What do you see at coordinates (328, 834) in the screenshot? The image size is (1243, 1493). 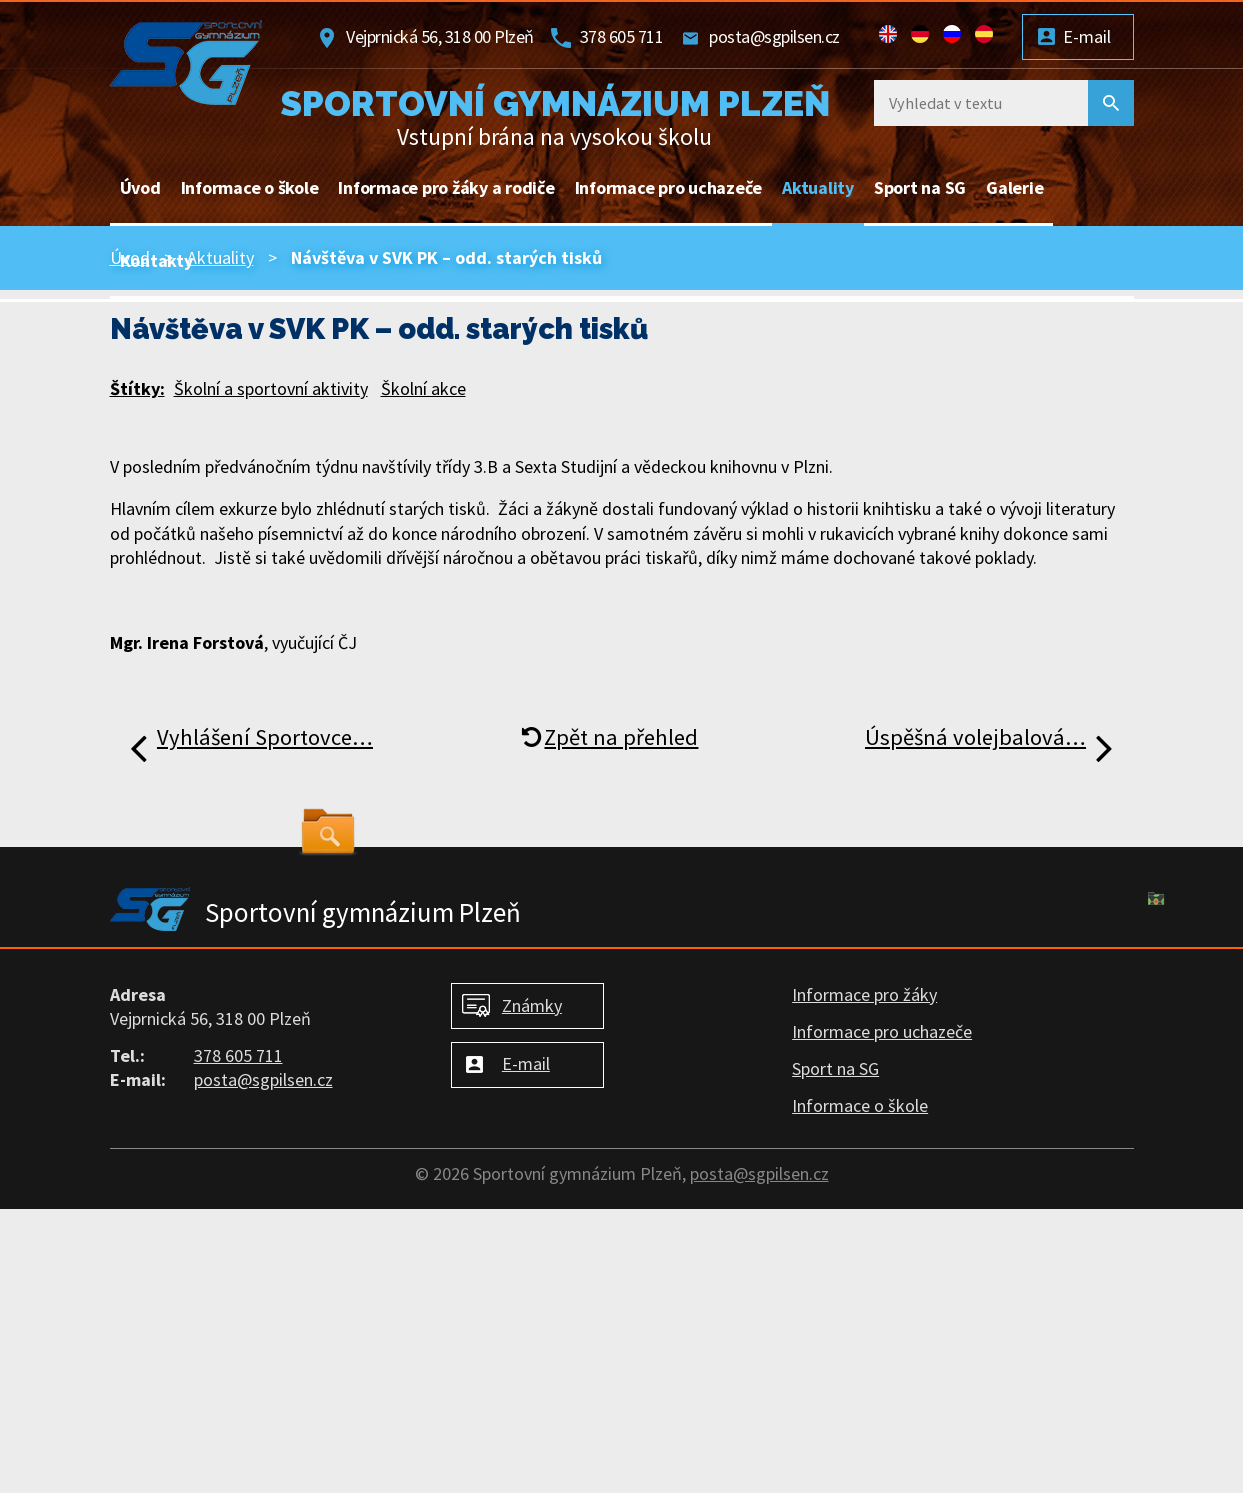 I see `access saved search queries` at bounding box center [328, 834].